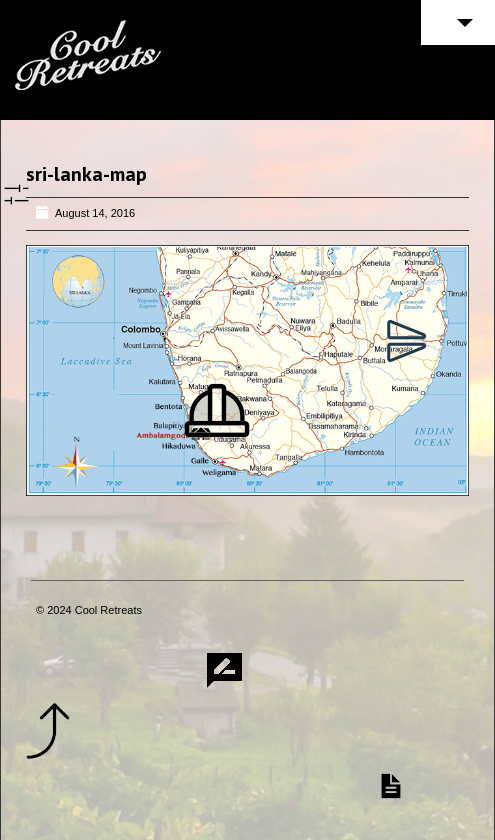 Image resolution: width=495 pixels, height=840 pixels. I want to click on go back and up in navigation, so click(48, 731).